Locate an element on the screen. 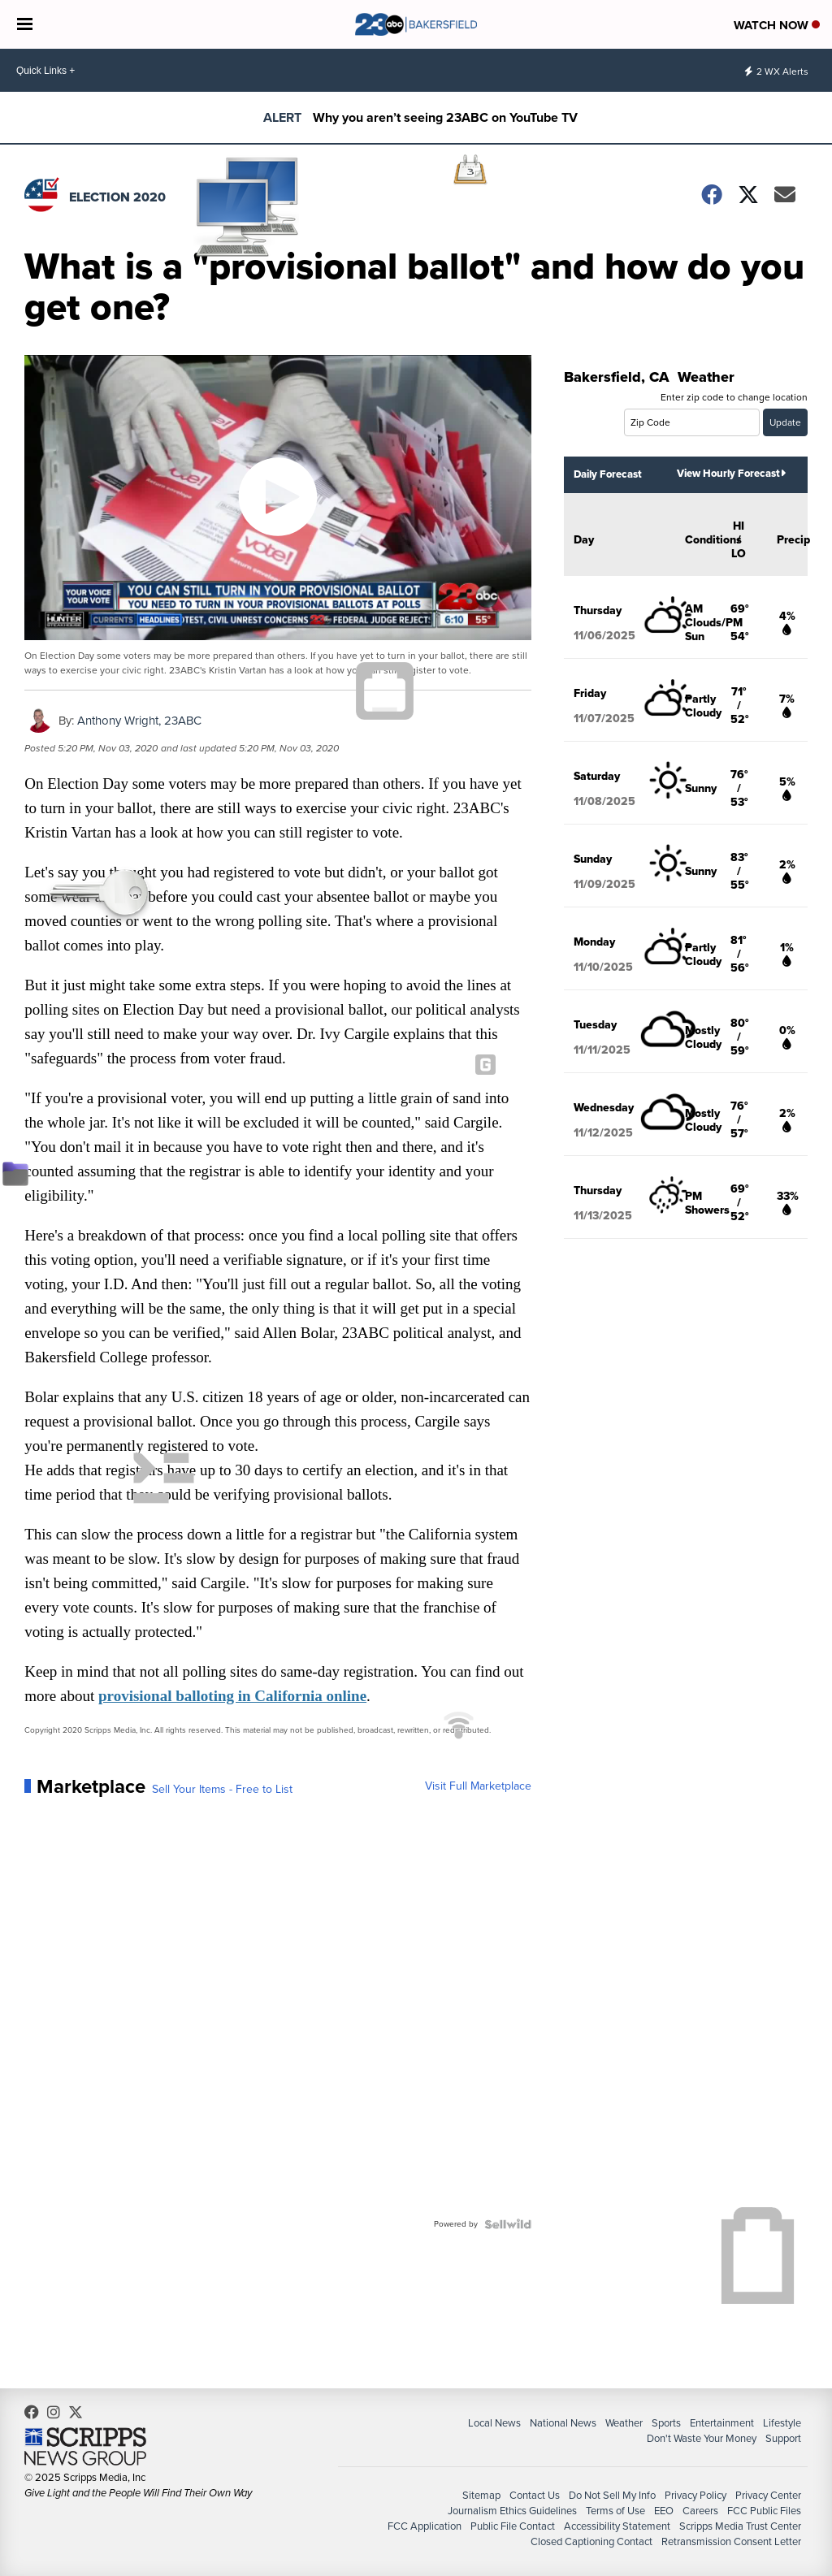 This screenshot has height=2576, width=832. increase text indentation is located at coordinates (163, 1478).